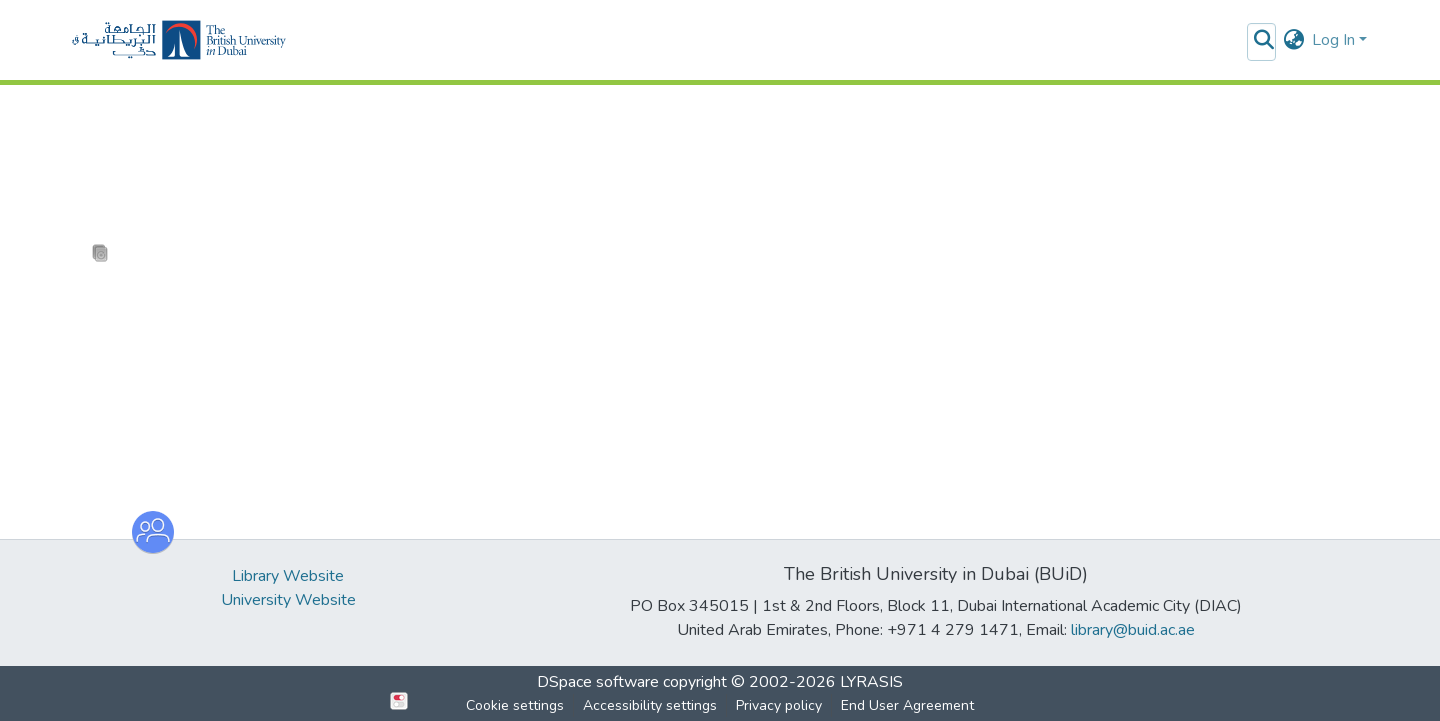 Image resolution: width=1440 pixels, height=721 pixels. I want to click on access multiple disk drives or storage devices, so click(100, 253).